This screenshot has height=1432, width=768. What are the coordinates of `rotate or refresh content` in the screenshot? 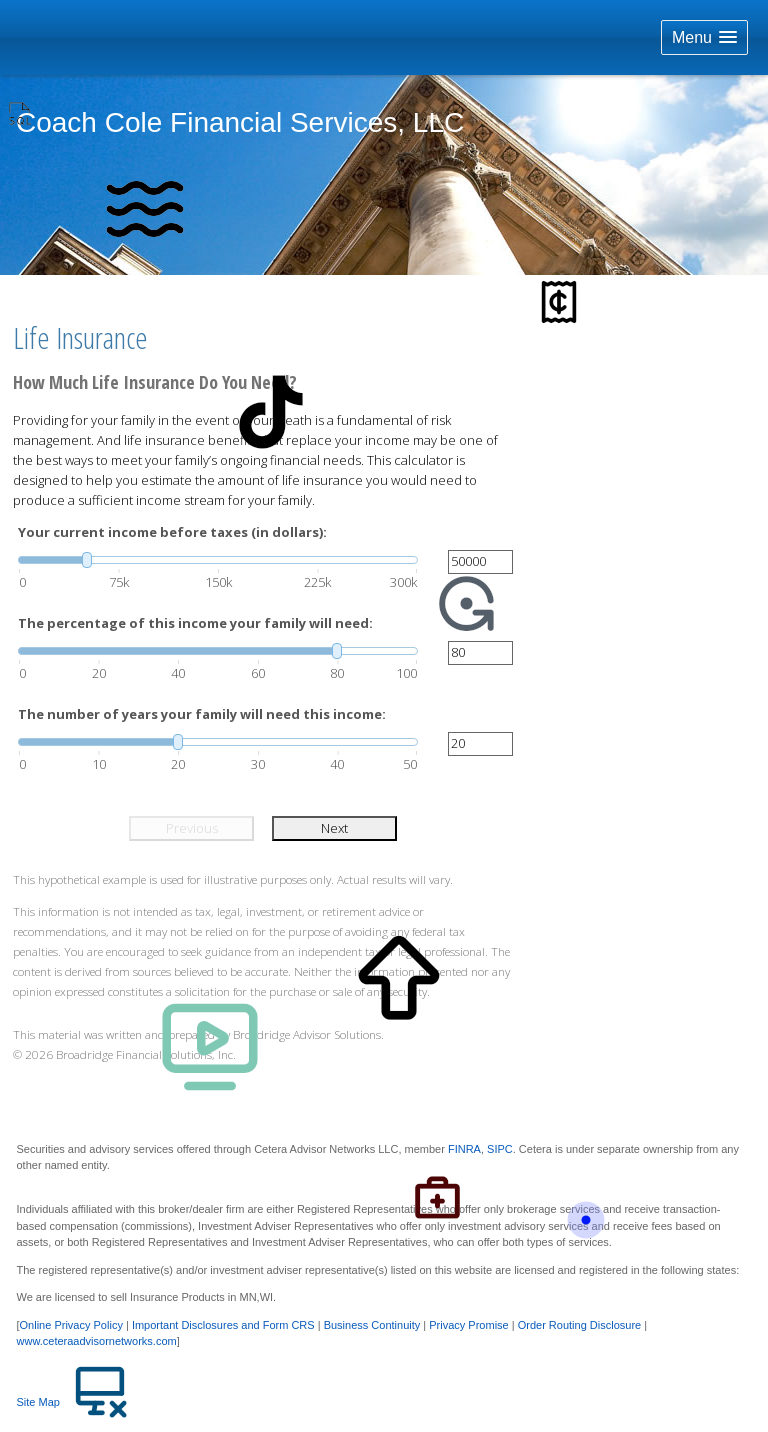 It's located at (466, 603).